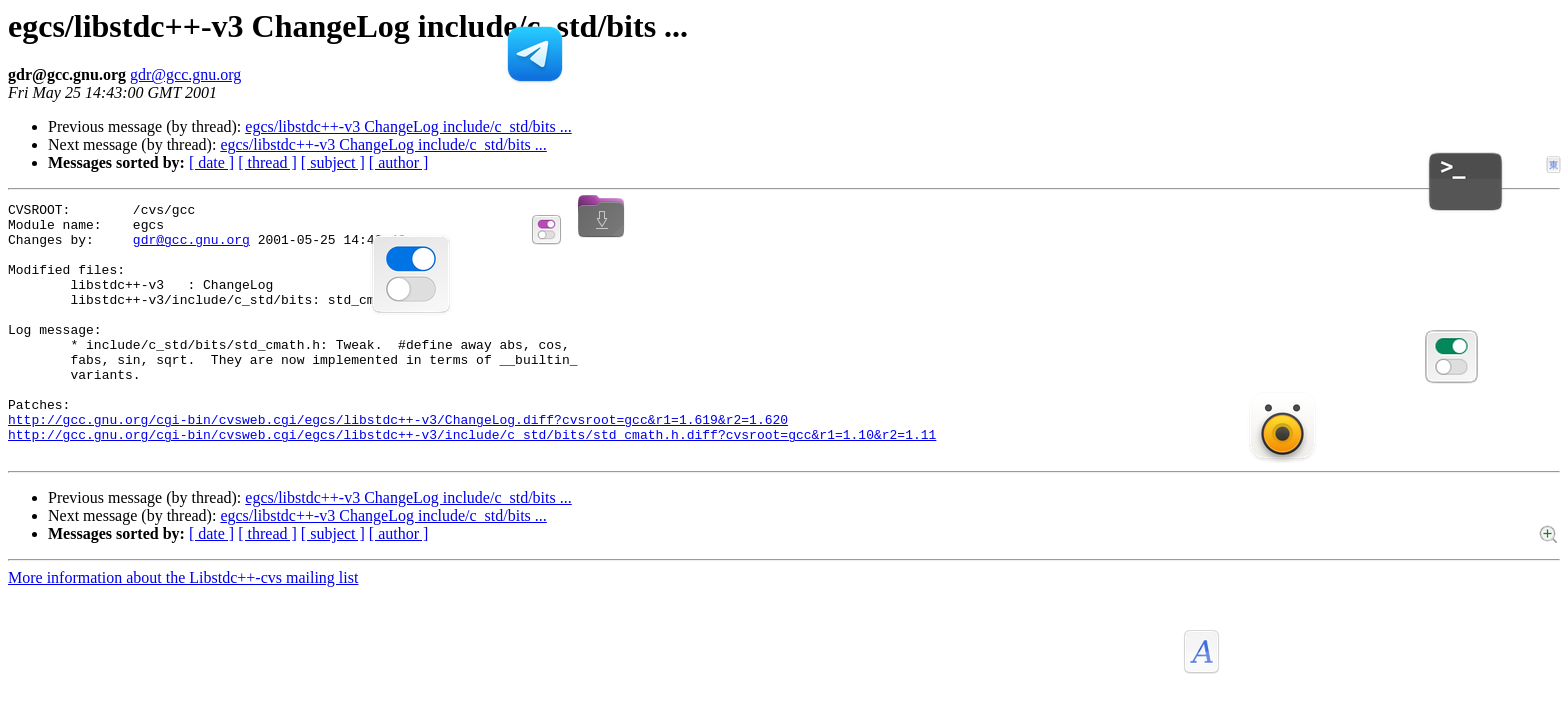  Describe the element at coordinates (1201, 651) in the screenshot. I see `an OpenType font file` at that location.